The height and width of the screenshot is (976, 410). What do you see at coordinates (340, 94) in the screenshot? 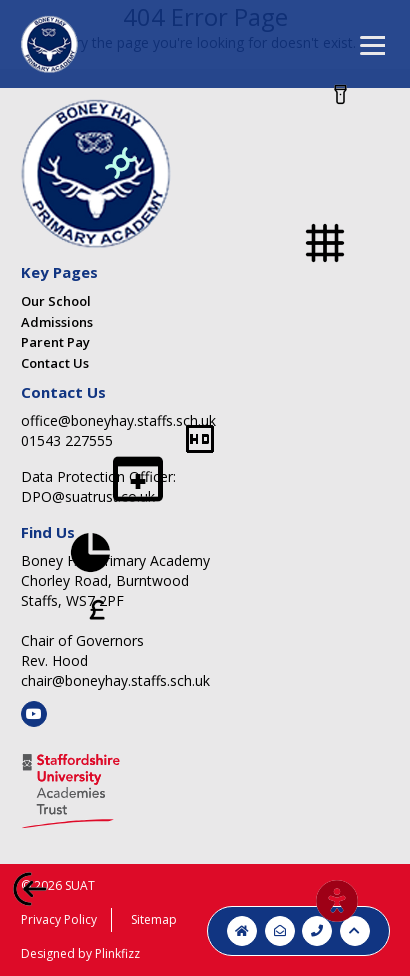
I see `turn on device flashlight` at bounding box center [340, 94].